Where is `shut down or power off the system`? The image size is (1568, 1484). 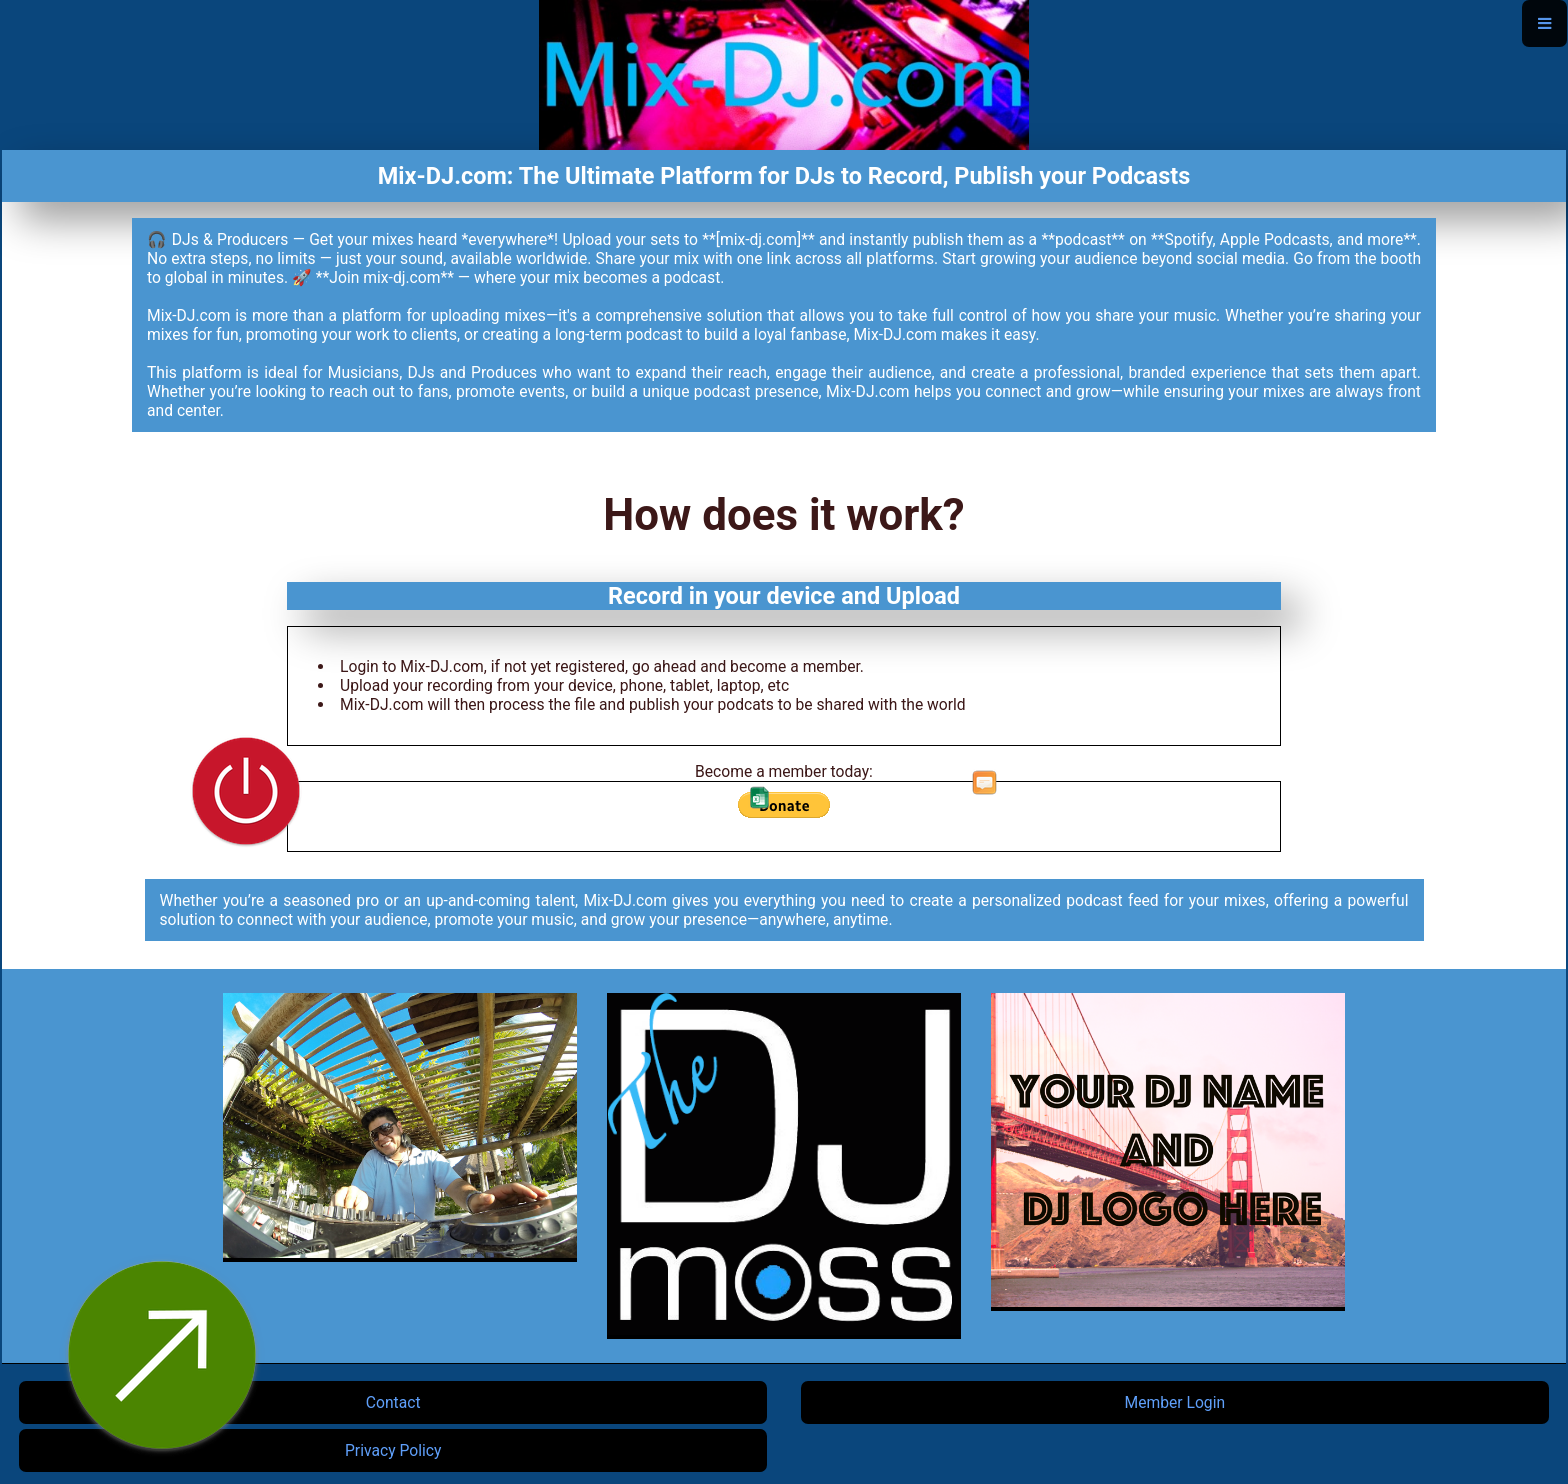 shut down or power off the system is located at coordinates (246, 791).